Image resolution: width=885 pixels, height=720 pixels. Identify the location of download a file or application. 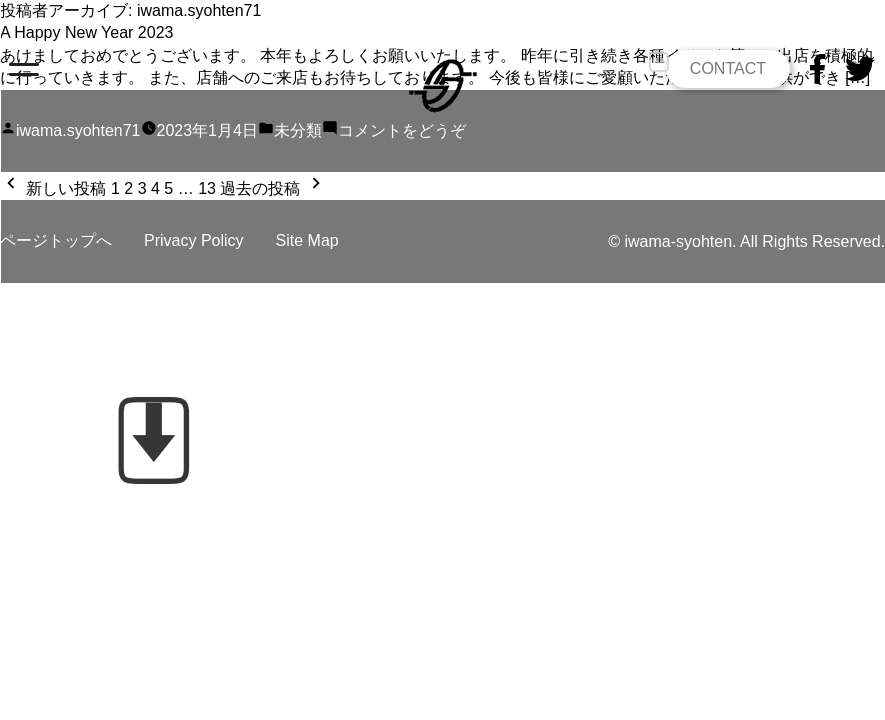
(156, 440).